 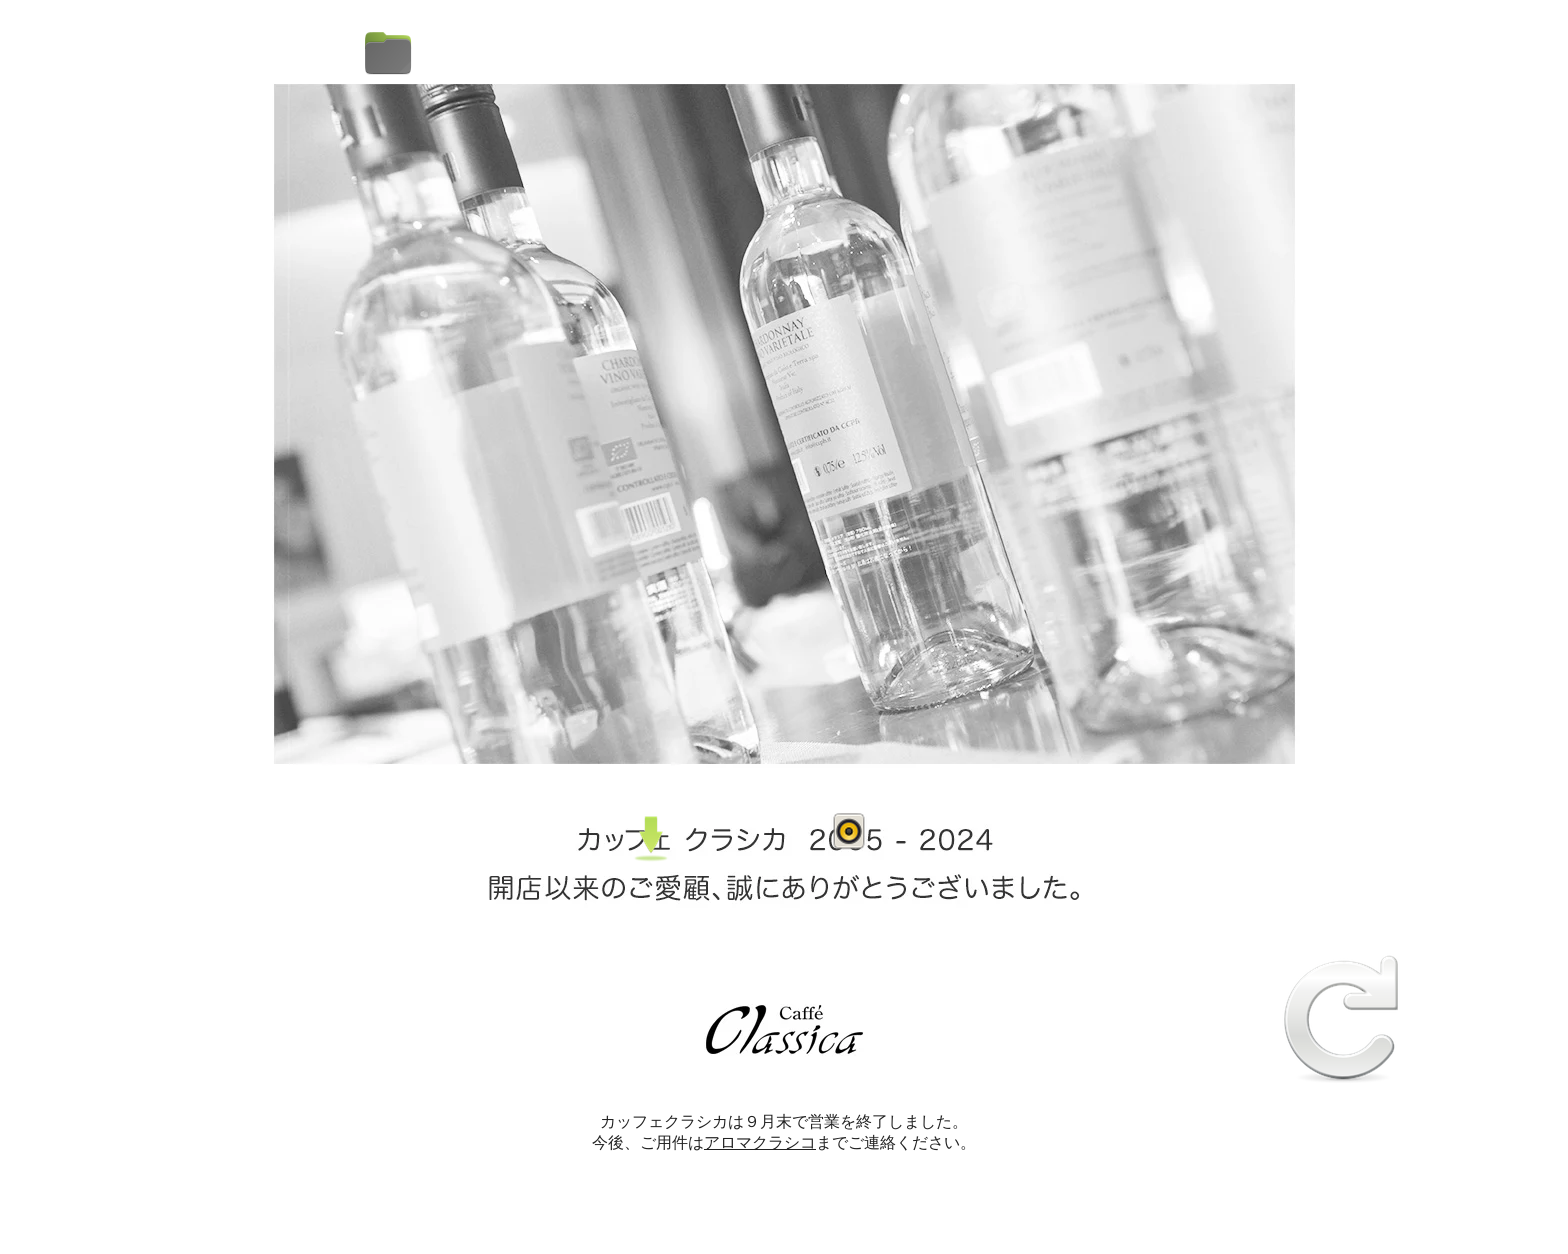 What do you see at coordinates (388, 53) in the screenshot?
I see `open folder to view contents` at bounding box center [388, 53].